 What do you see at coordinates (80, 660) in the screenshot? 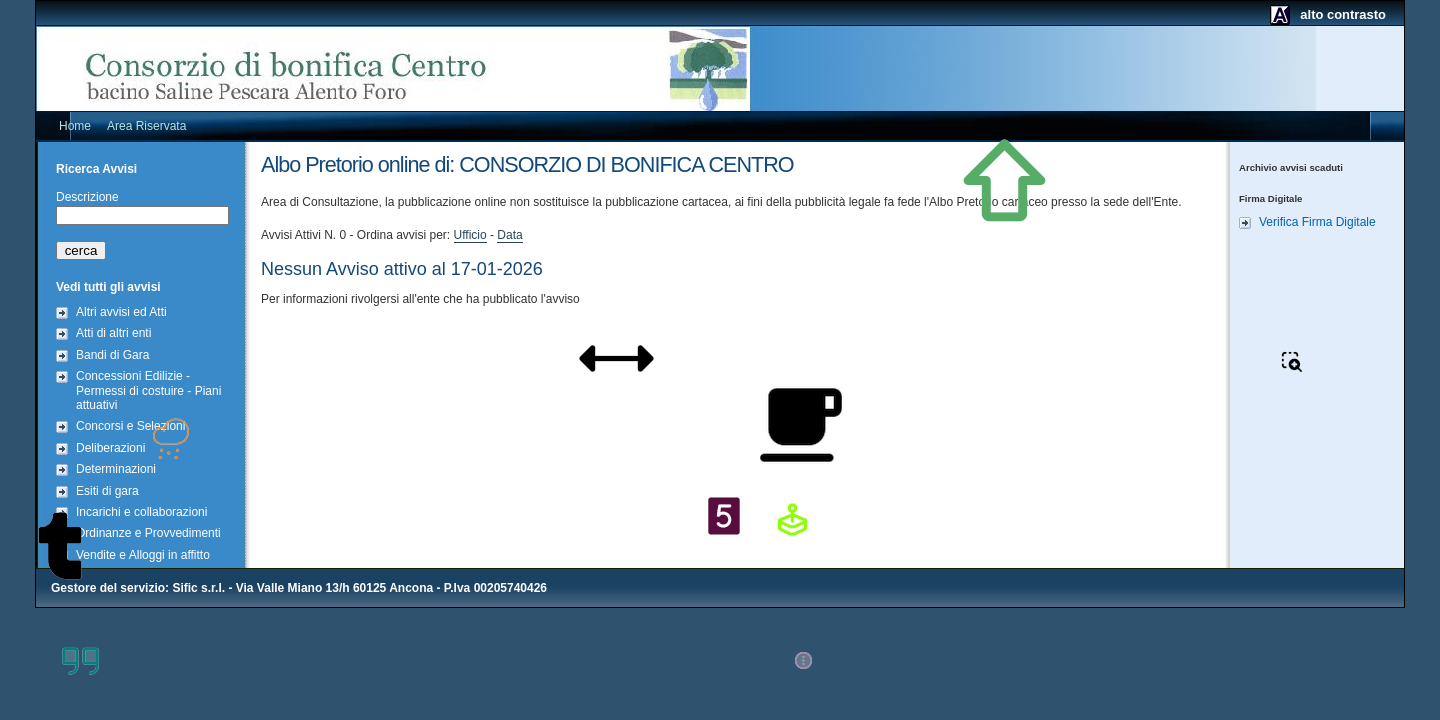
I see `view testimonials or customer quotes` at bounding box center [80, 660].